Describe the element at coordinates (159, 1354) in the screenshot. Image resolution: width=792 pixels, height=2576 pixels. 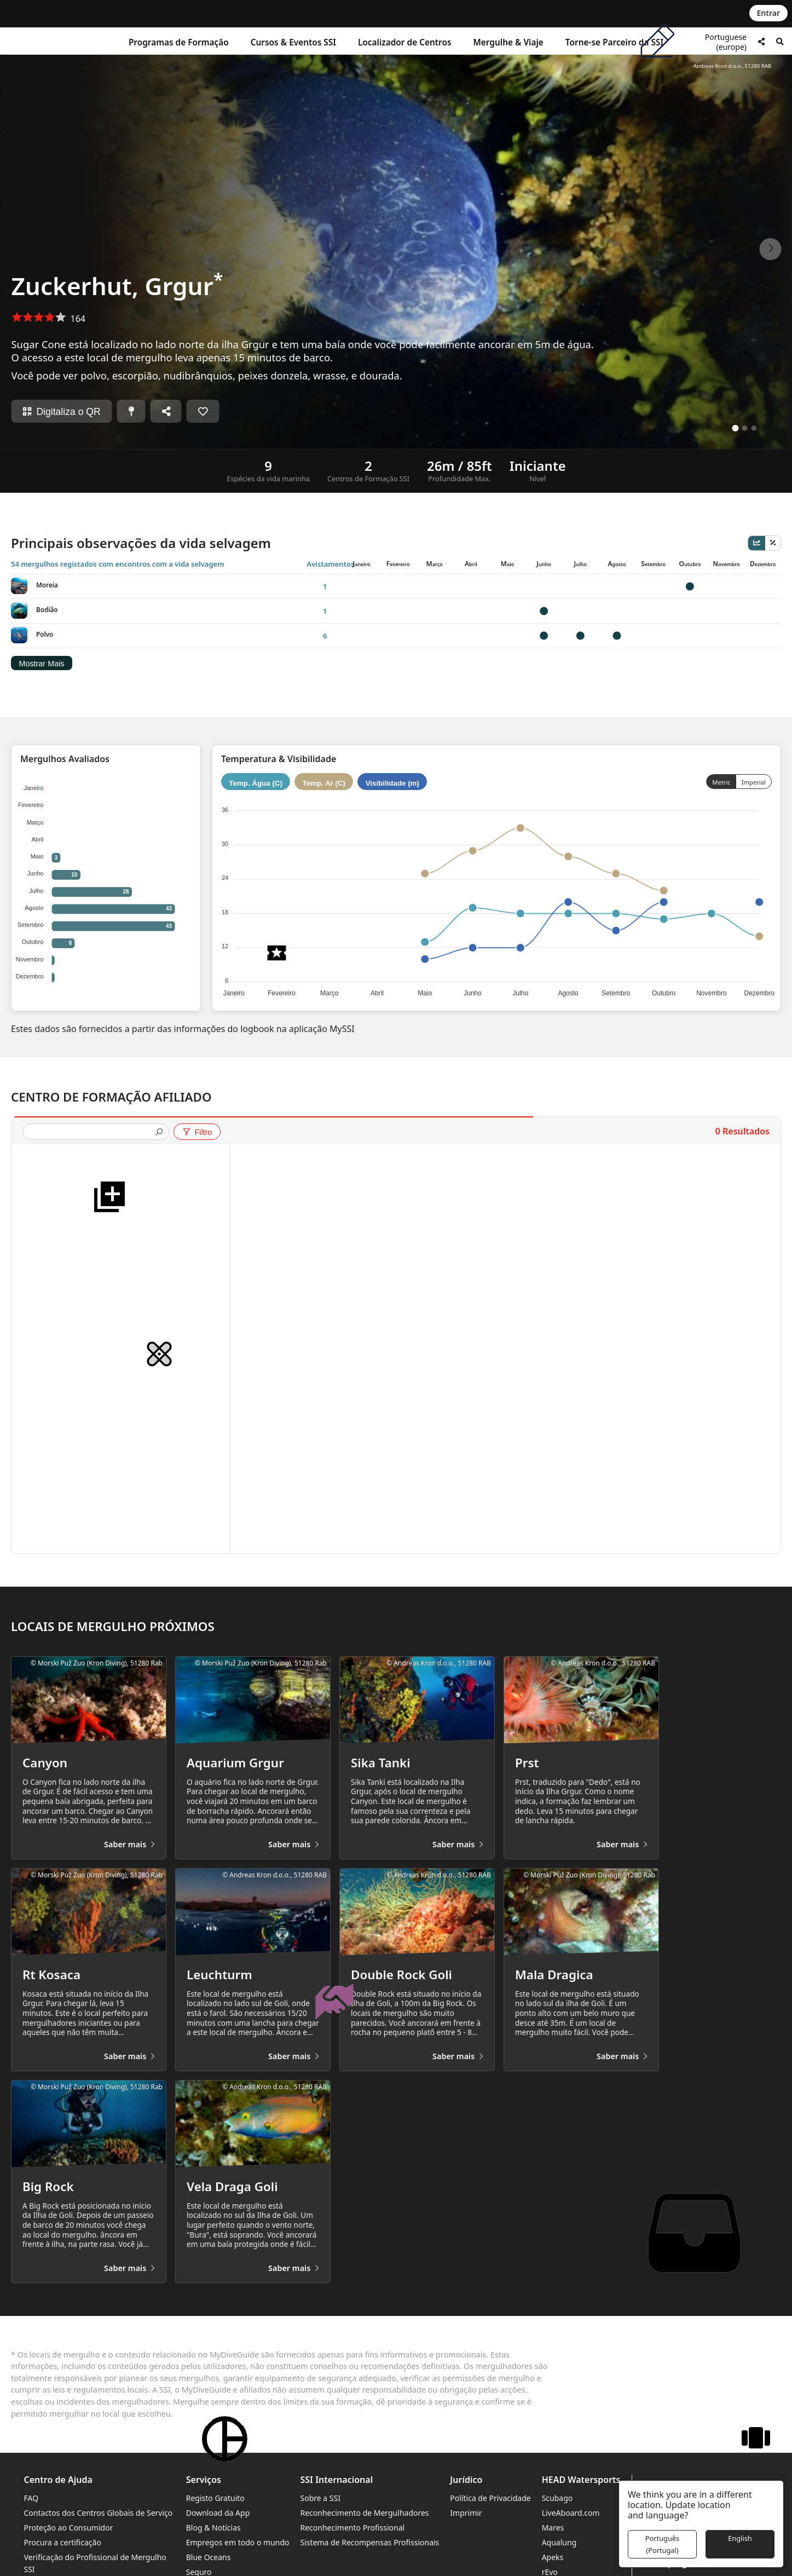
I see `access health or first aid resources` at that location.